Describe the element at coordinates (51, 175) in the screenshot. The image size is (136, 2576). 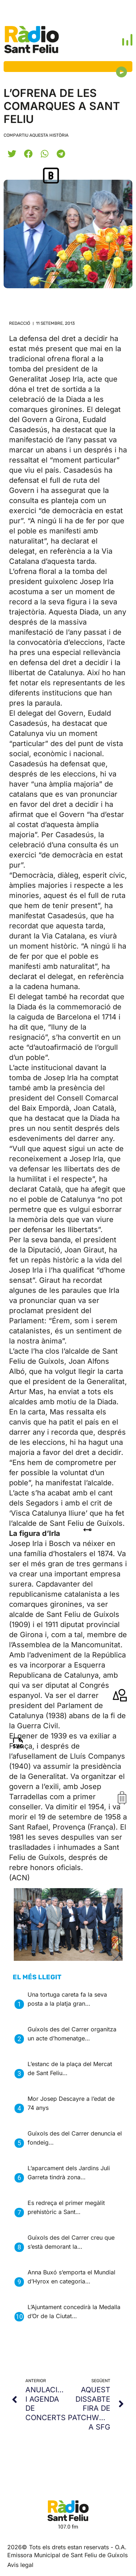
I see `apply bold formatting to text` at that location.